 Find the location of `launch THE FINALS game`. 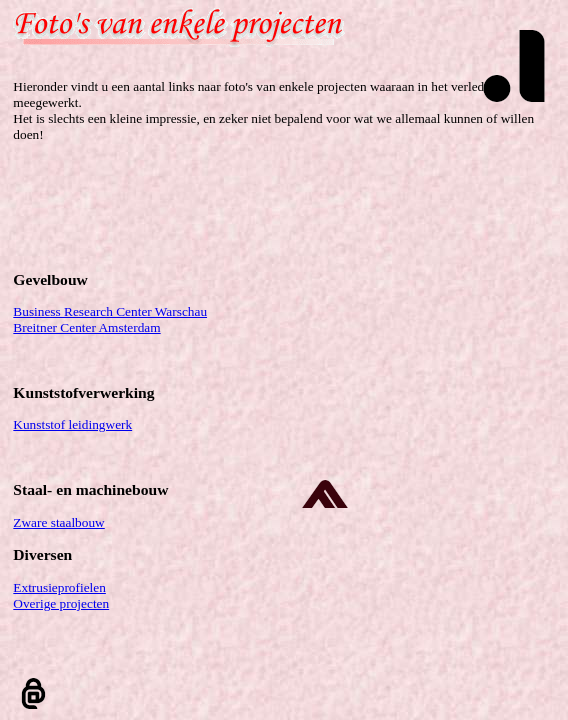

launch THE FINALS game is located at coordinates (325, 494).